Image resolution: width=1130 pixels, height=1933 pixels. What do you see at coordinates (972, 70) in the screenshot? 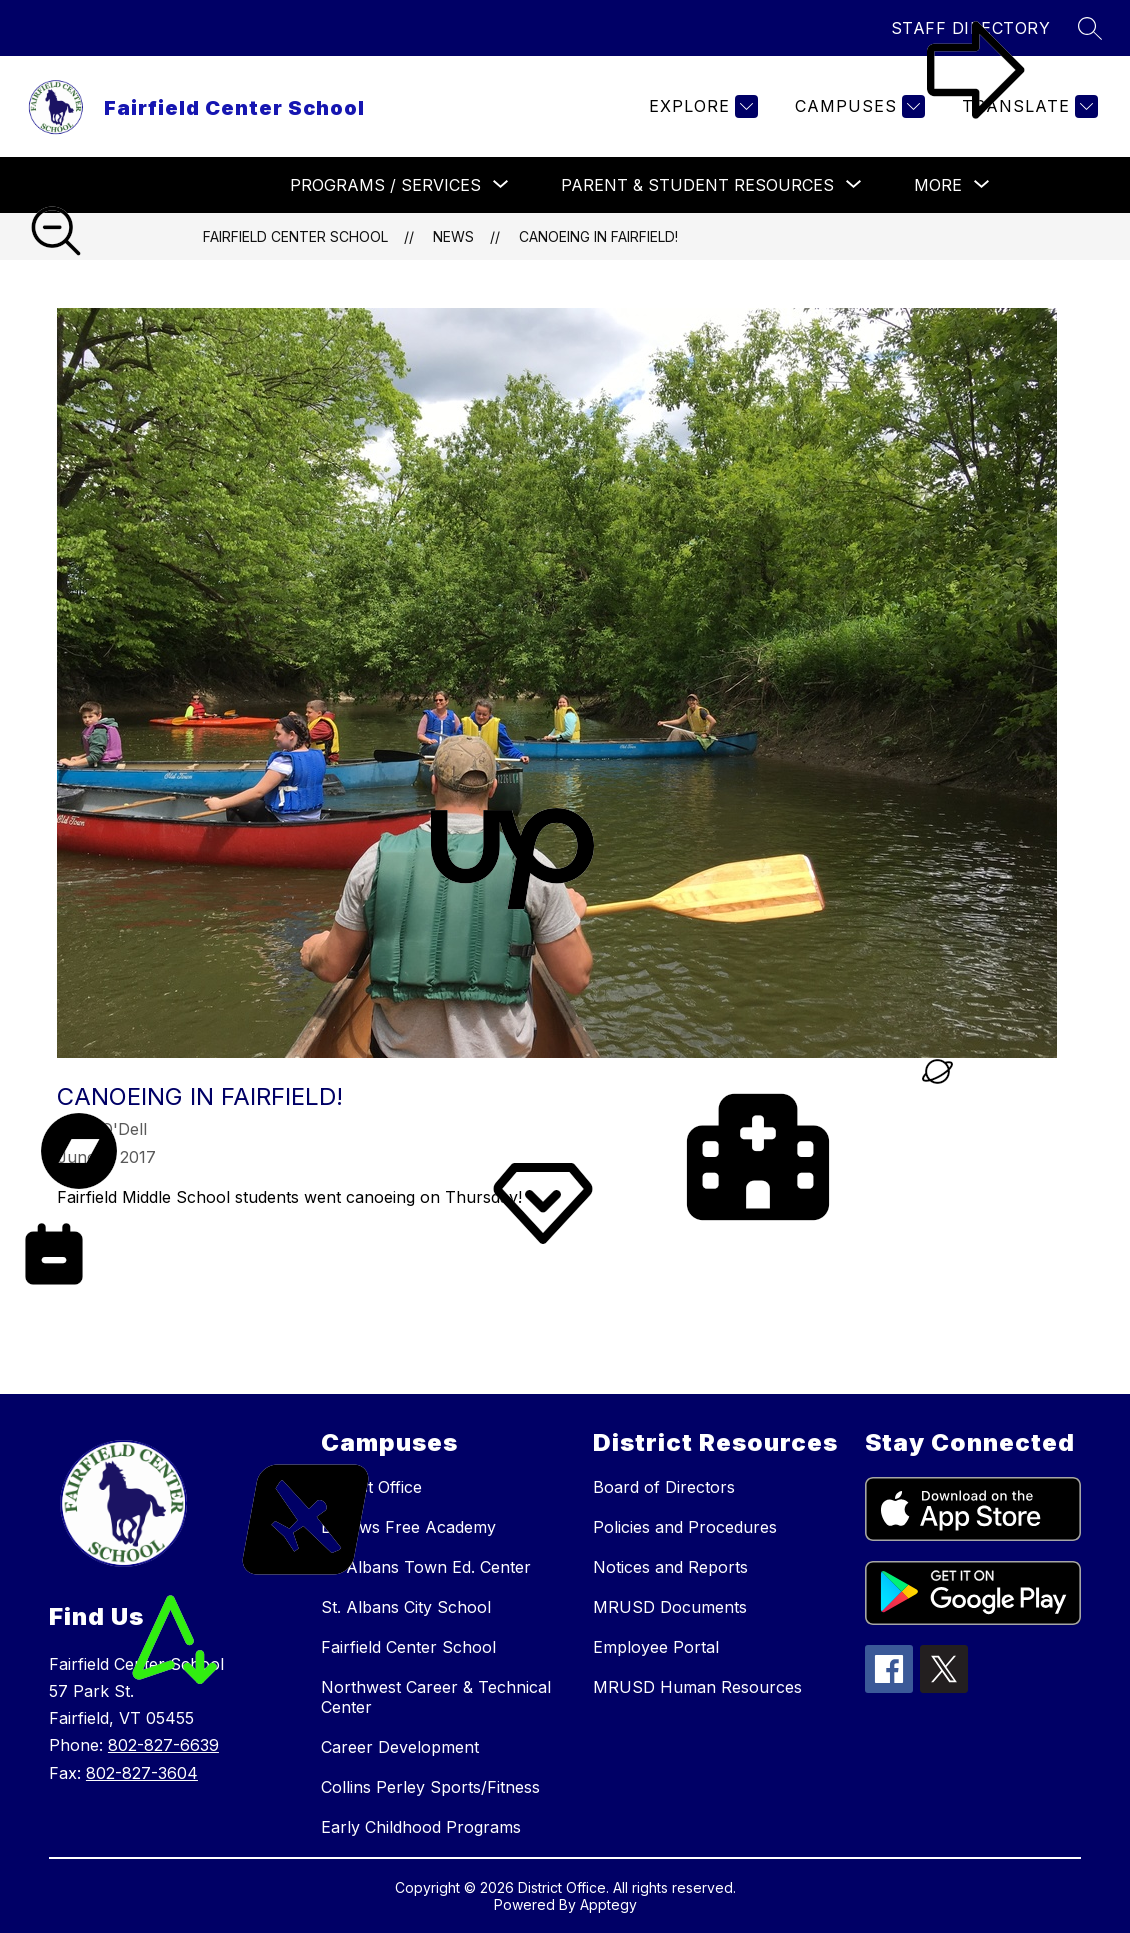
I see `navigate to the next item or step` at bounding box center [972, 70].